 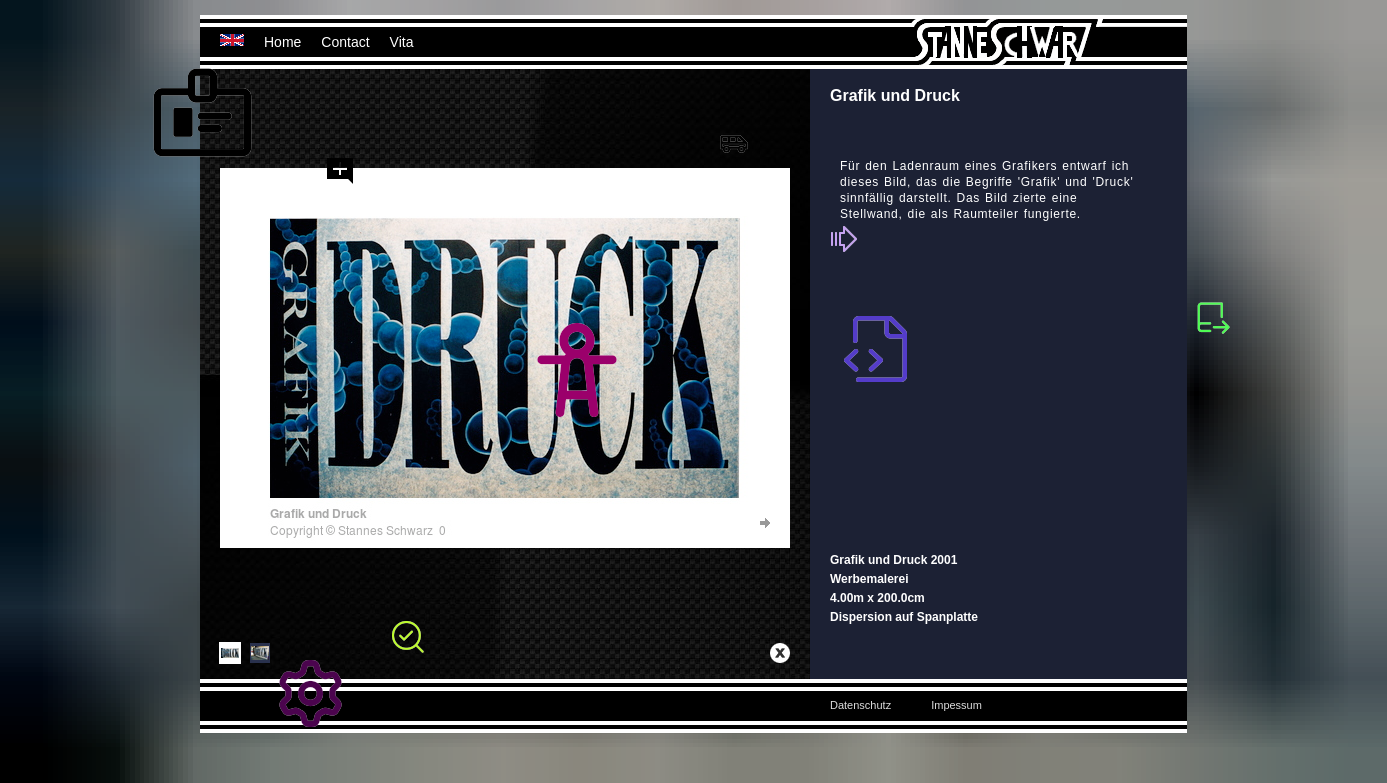 I want to click on access airport shuttle services, so click(x=734, y=144).